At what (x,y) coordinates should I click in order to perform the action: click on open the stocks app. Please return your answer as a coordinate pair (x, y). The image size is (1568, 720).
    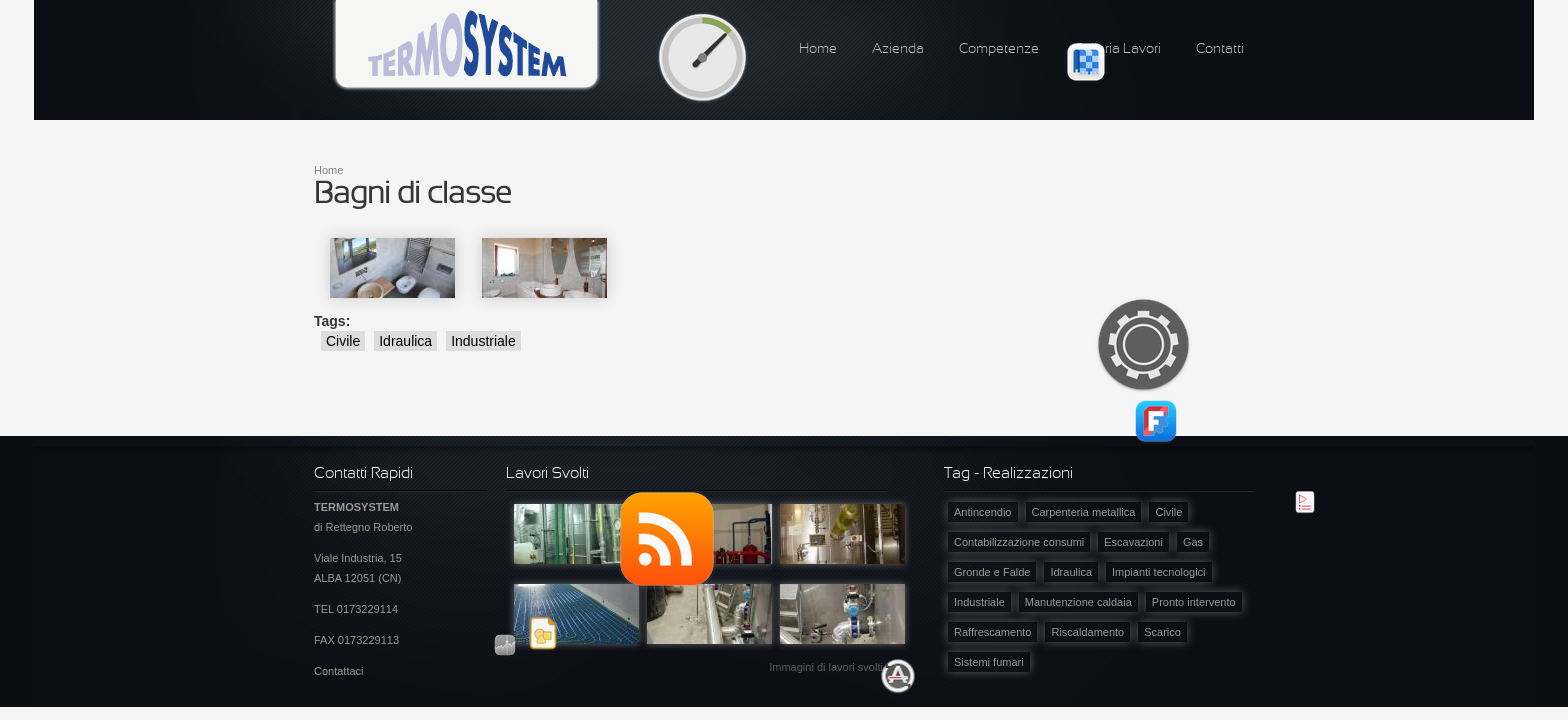
    Looking at the image, I should click on (505, 645).